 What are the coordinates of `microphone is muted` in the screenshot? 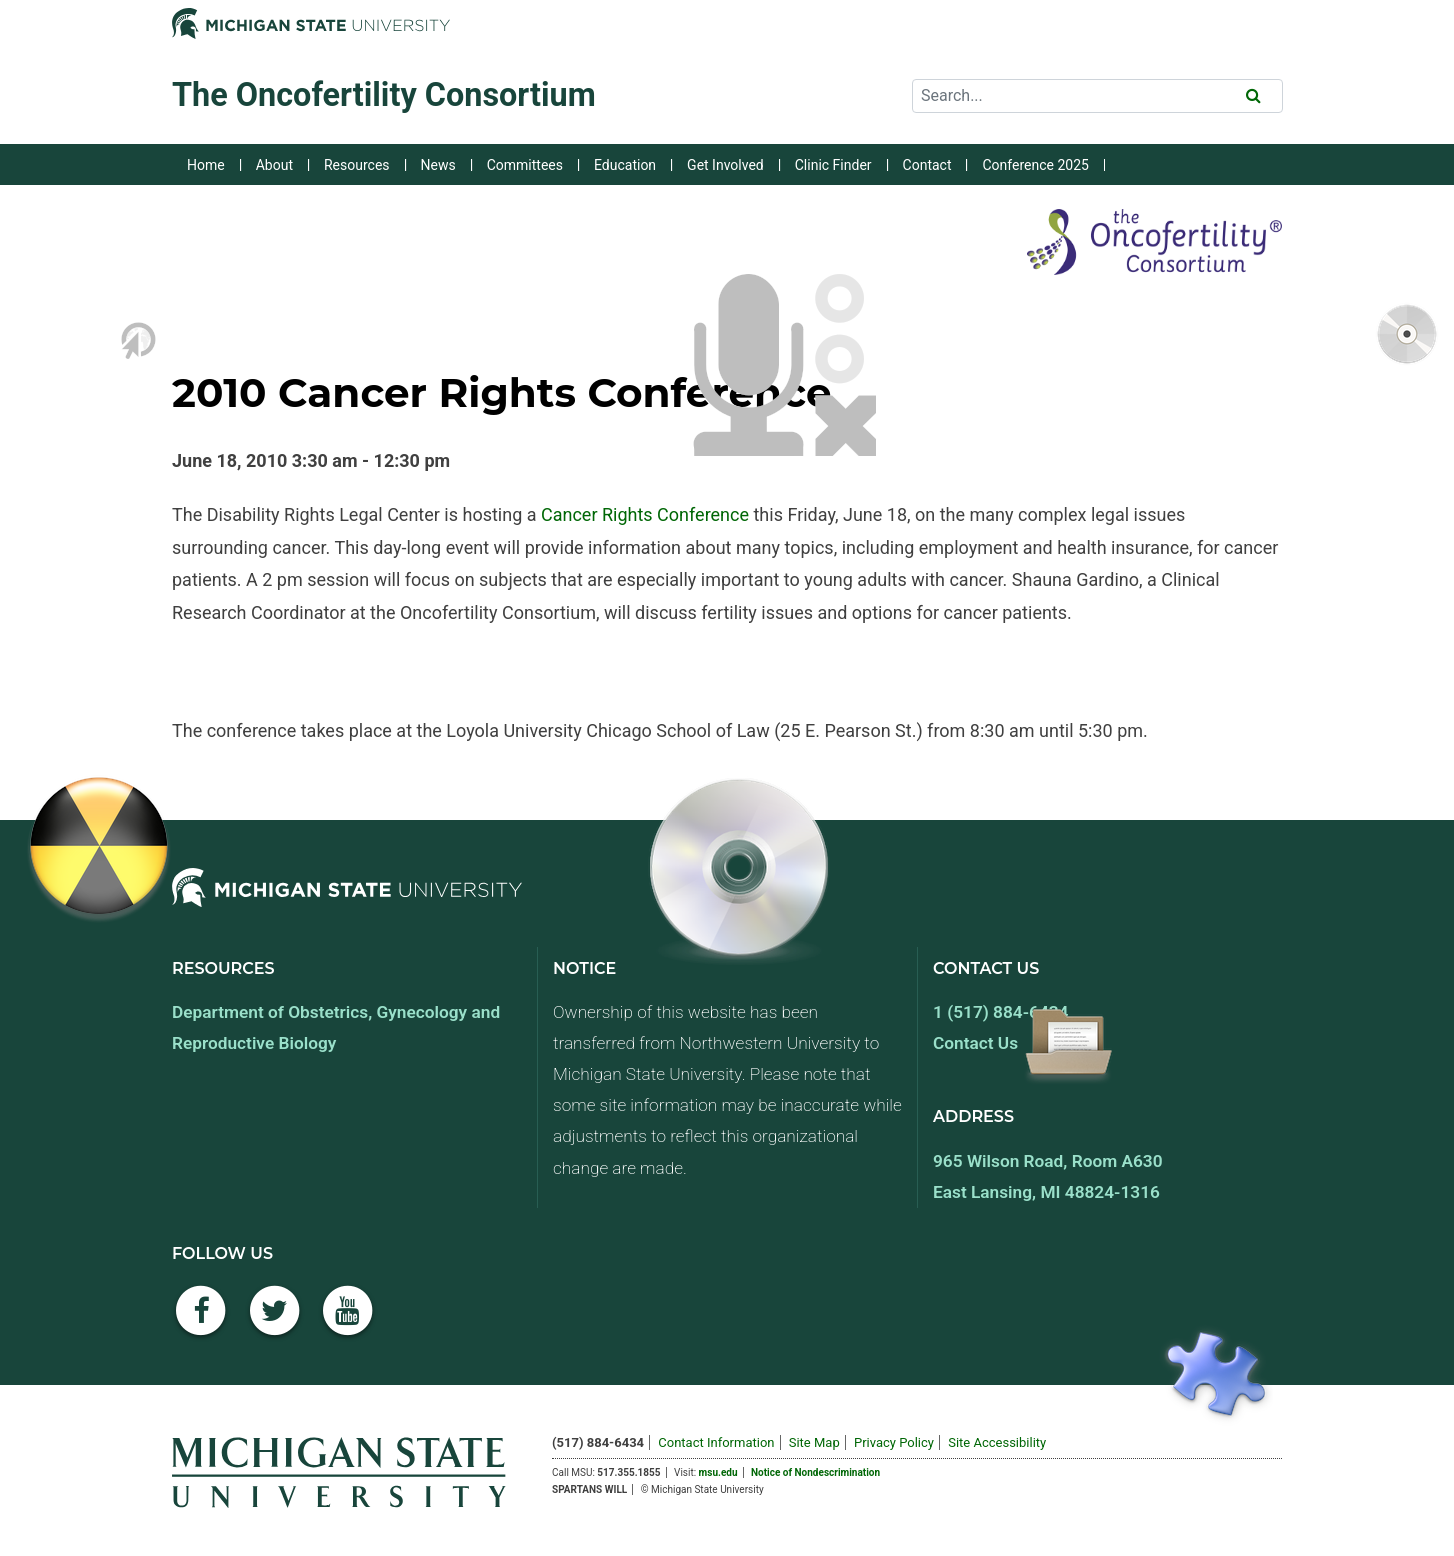 It's located at (779, 359).